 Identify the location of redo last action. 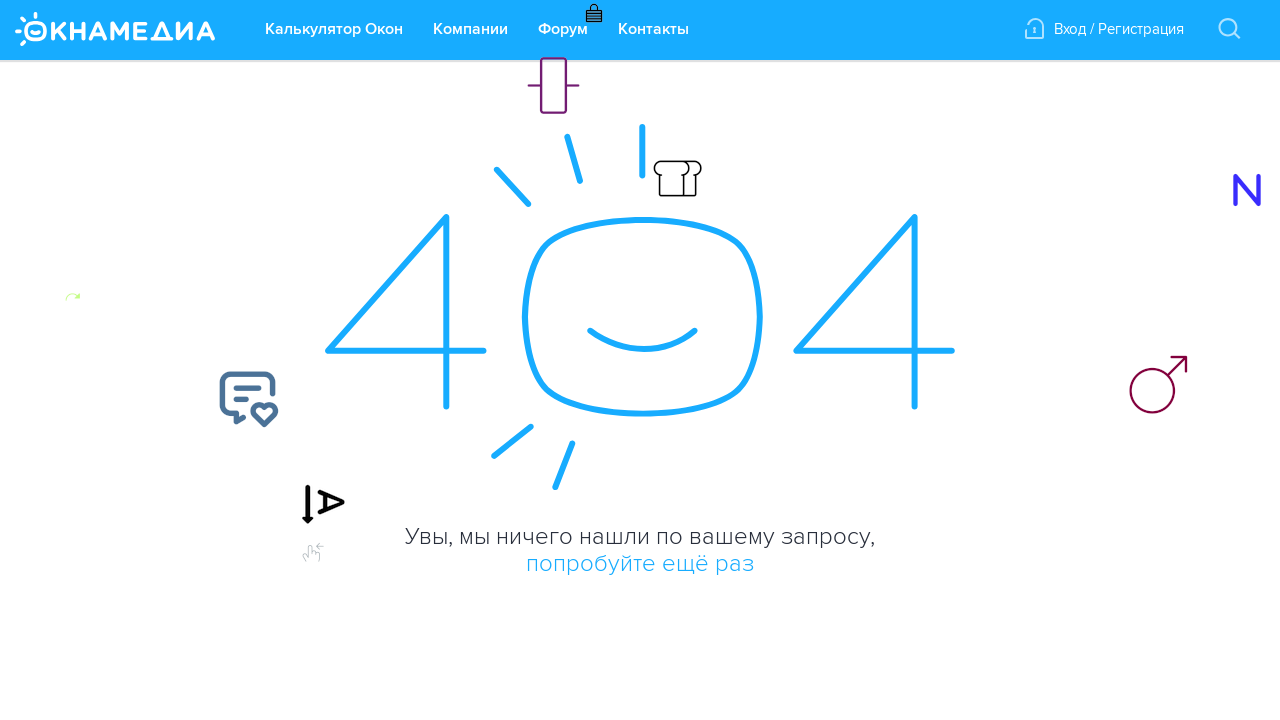
(72, 296).